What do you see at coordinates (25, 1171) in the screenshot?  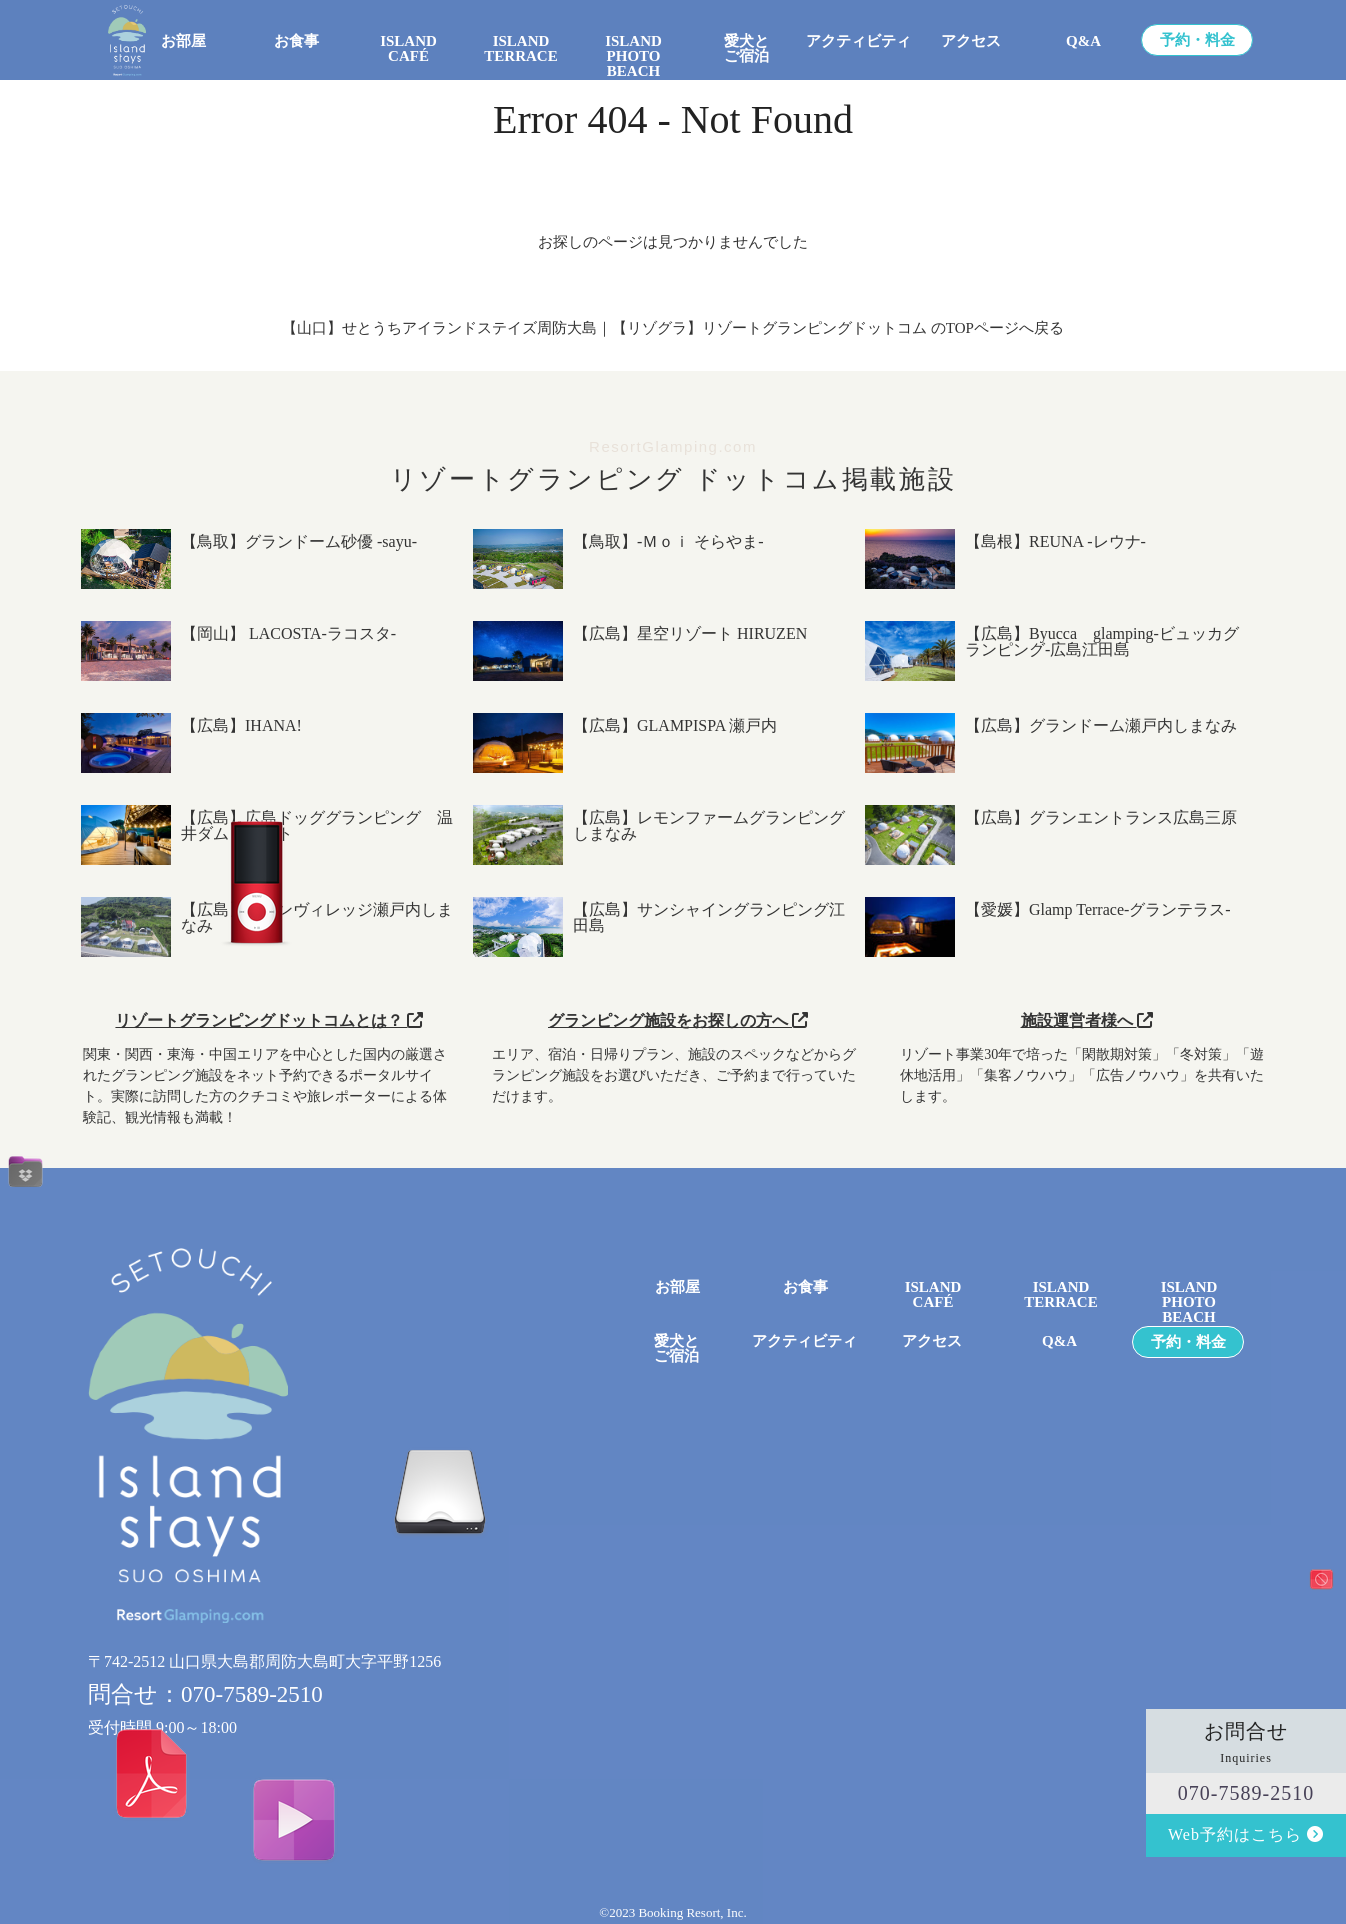 I see `open dropbox synced folder` at bounding box center [25, 1171].